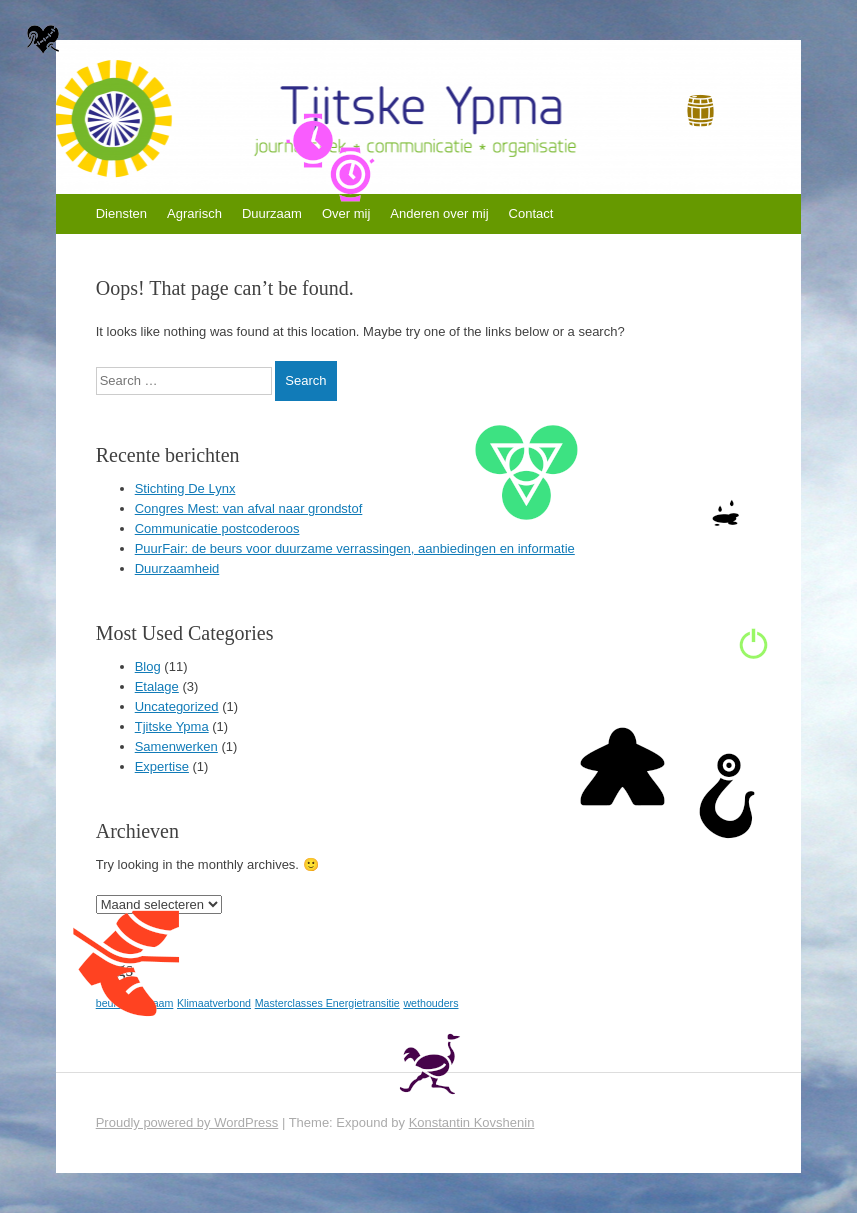  Describe the element at coordinates (330, 157) in the screenshot. I see `sync time across multiple devices` at that location.